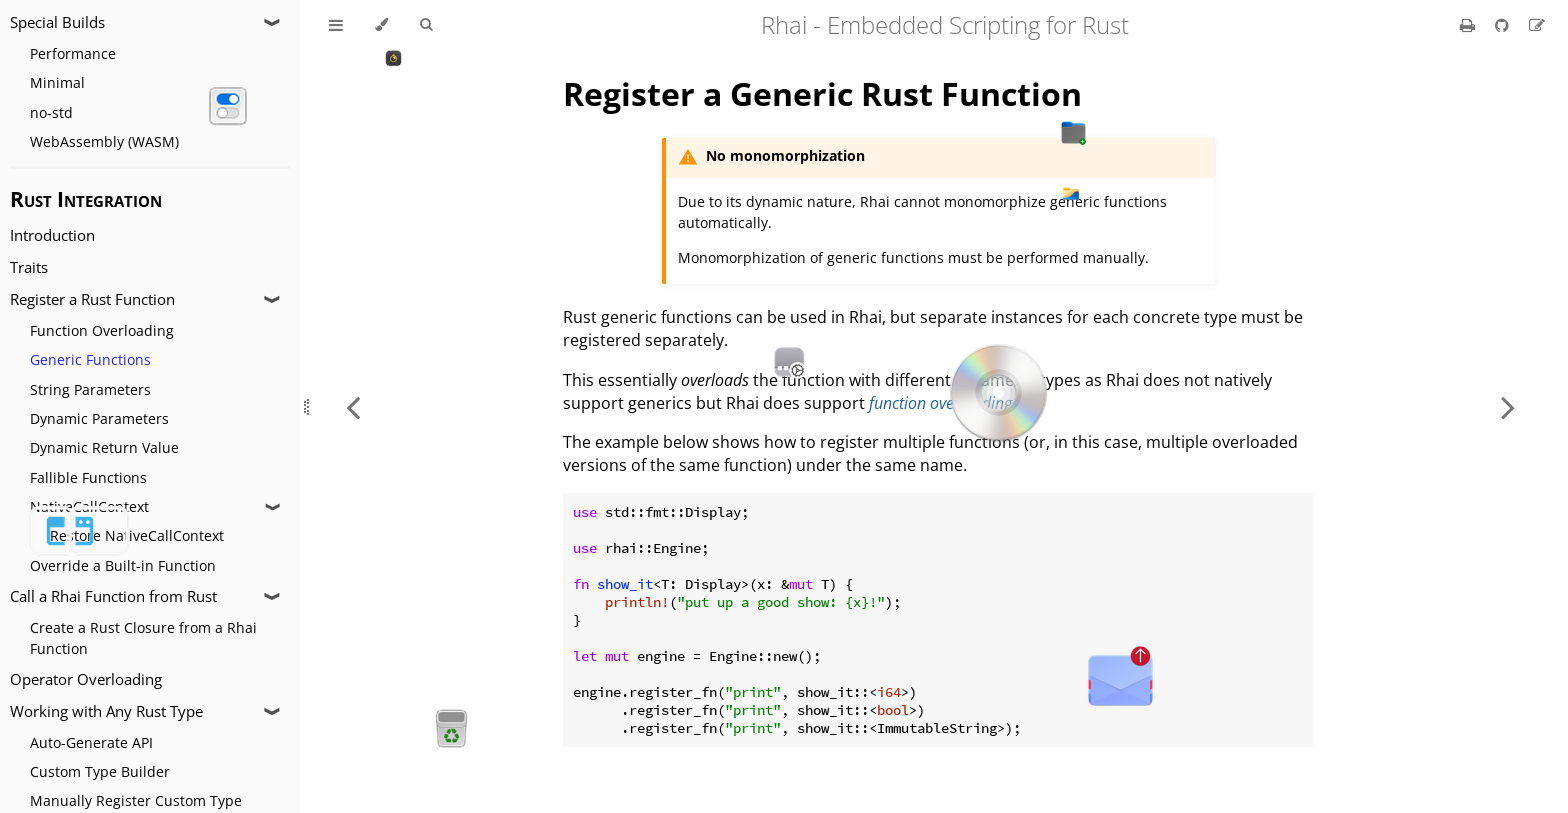  What do you see at coordinates (228, 106) in the screenshot?
I see `open unity tweak tool settings` at bounding box center [228, 106].